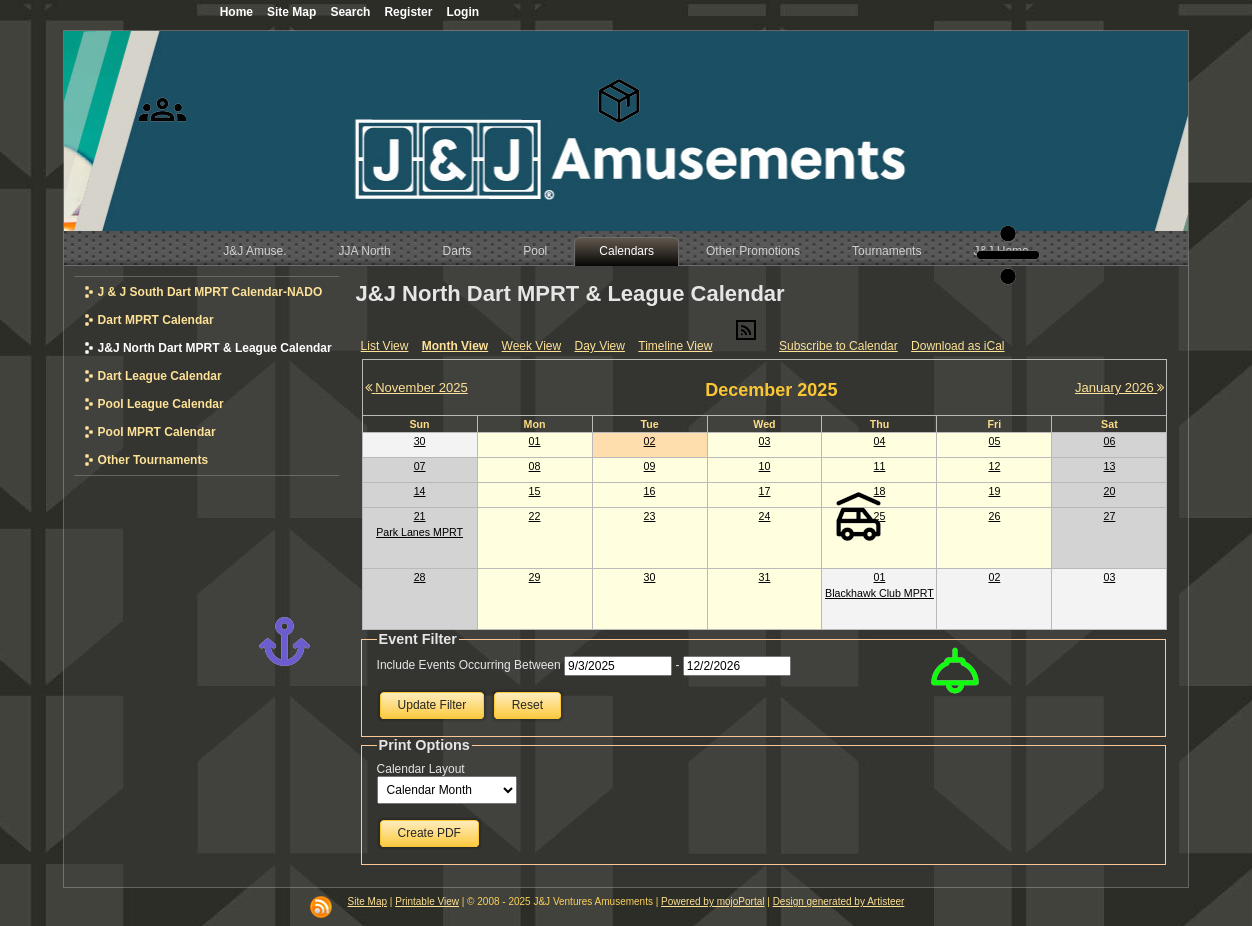 The width and height of the screenshot is (1252, 926). Describe the element at coordinates (284, 641) in the screenshot. I see `create an anchor link or bookmark point` at that location.